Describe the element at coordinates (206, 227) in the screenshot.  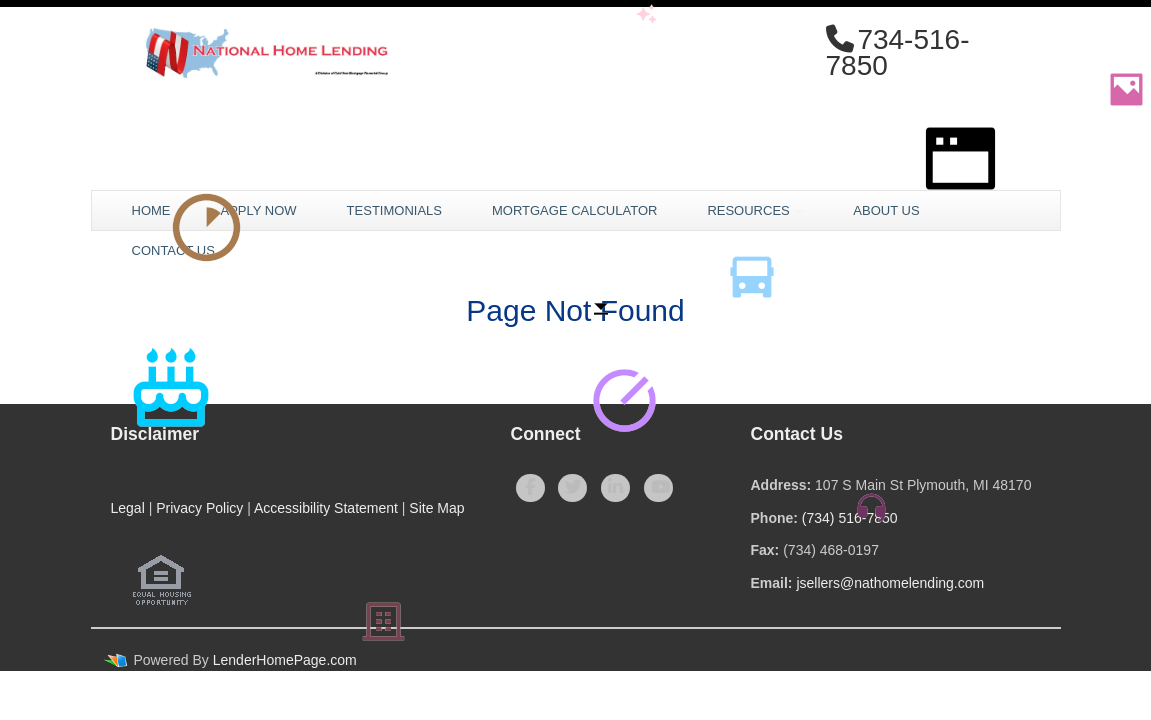
I see `indicates 25% progress or completion status` at that location.